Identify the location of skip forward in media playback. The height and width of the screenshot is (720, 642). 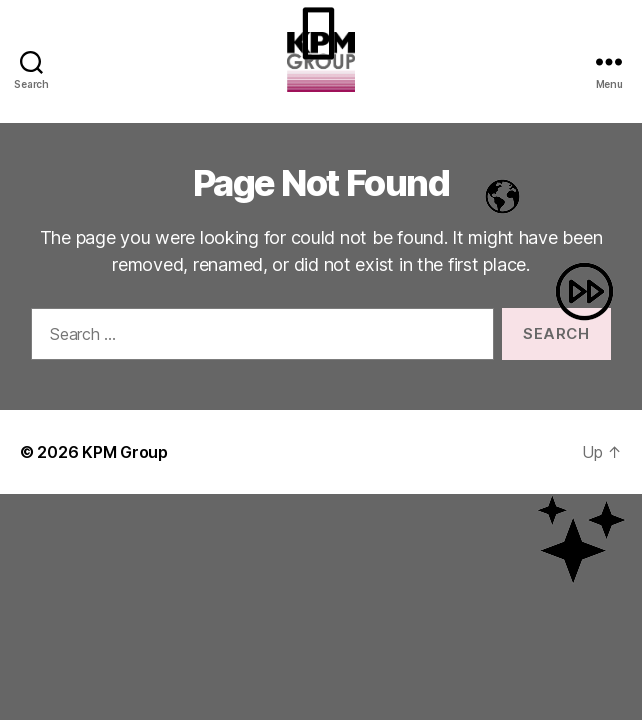
(584, 291).